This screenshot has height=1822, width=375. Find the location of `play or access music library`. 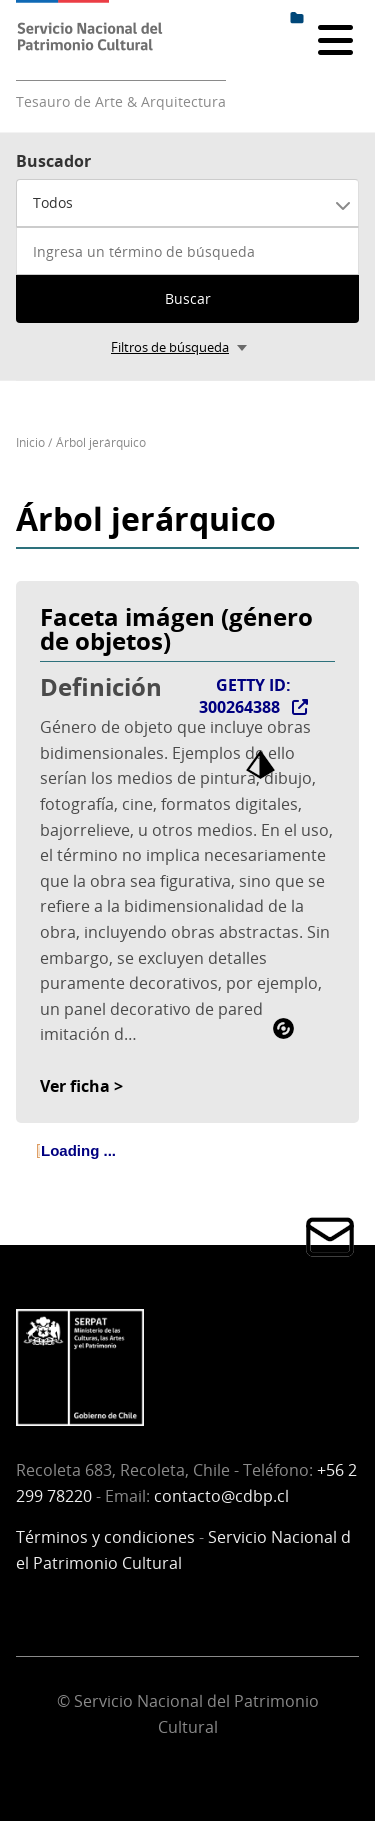

play or access music library is located at coordinates (283, 1028).